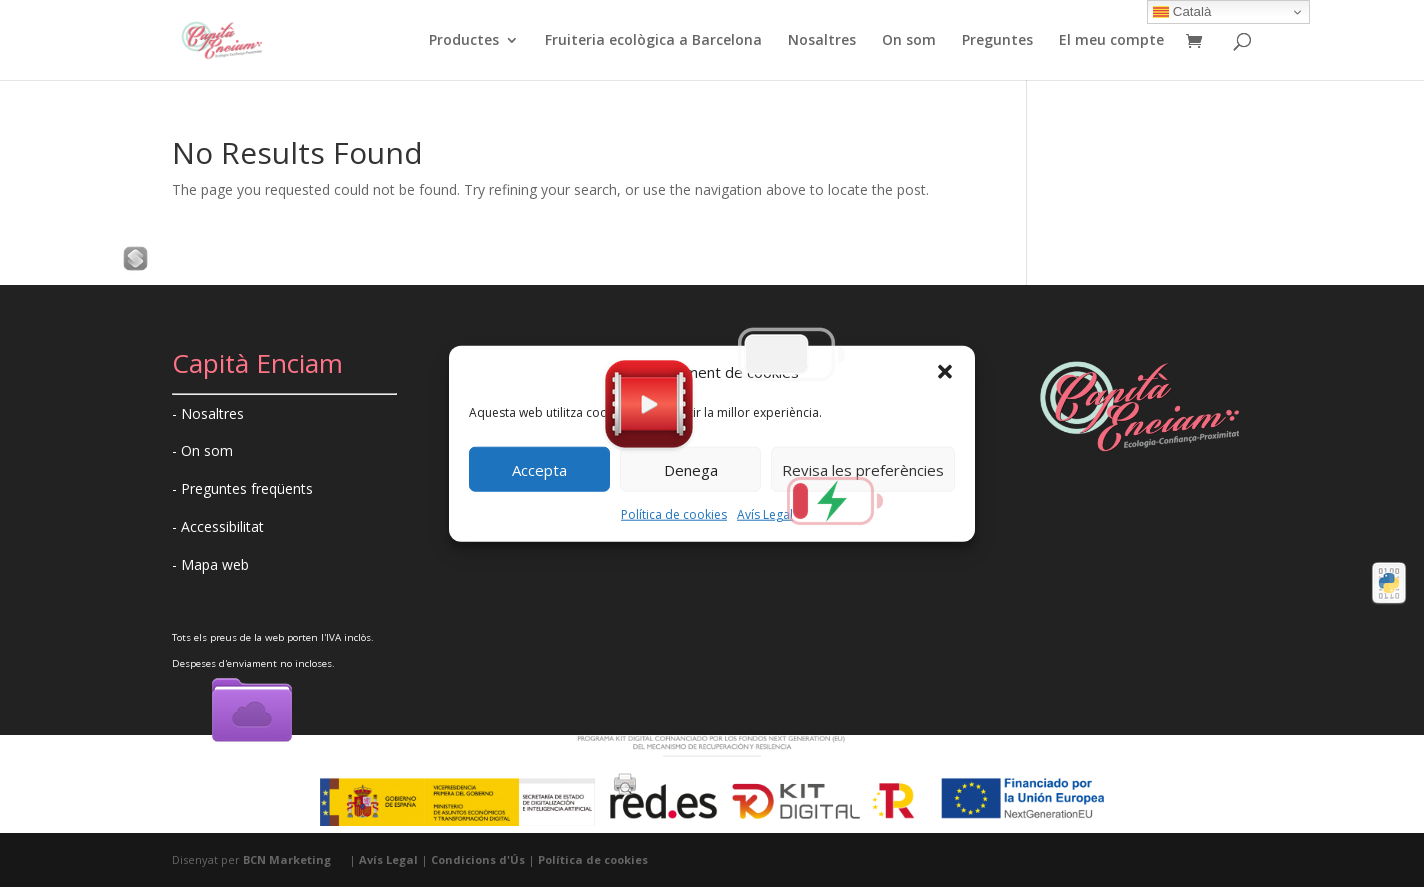 The height and width of the screenshot is (887, 1424). I want to click on python bytecode file (.pyc), so click(1389, 583).